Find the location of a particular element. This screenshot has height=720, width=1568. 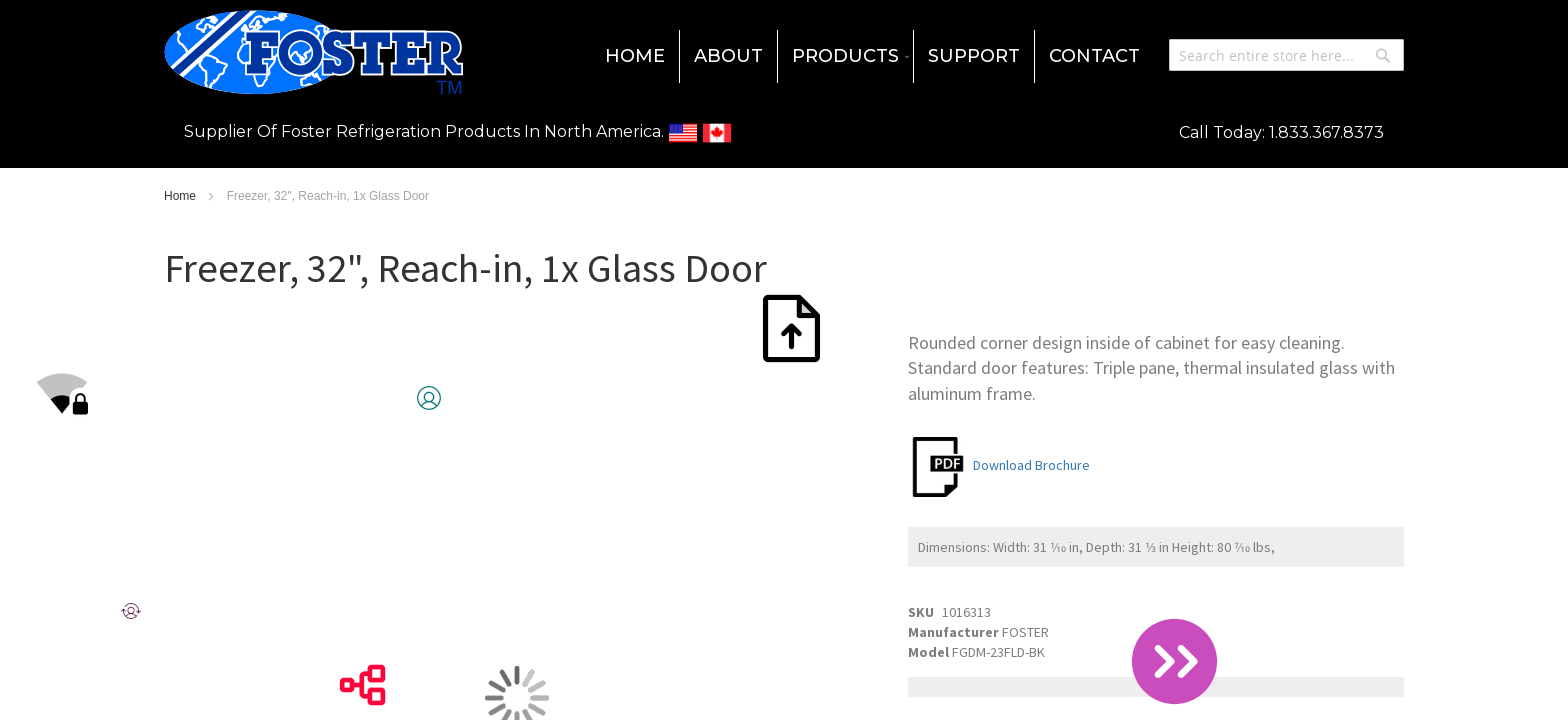

switch between user accounts is located at coordinates (131, 611).